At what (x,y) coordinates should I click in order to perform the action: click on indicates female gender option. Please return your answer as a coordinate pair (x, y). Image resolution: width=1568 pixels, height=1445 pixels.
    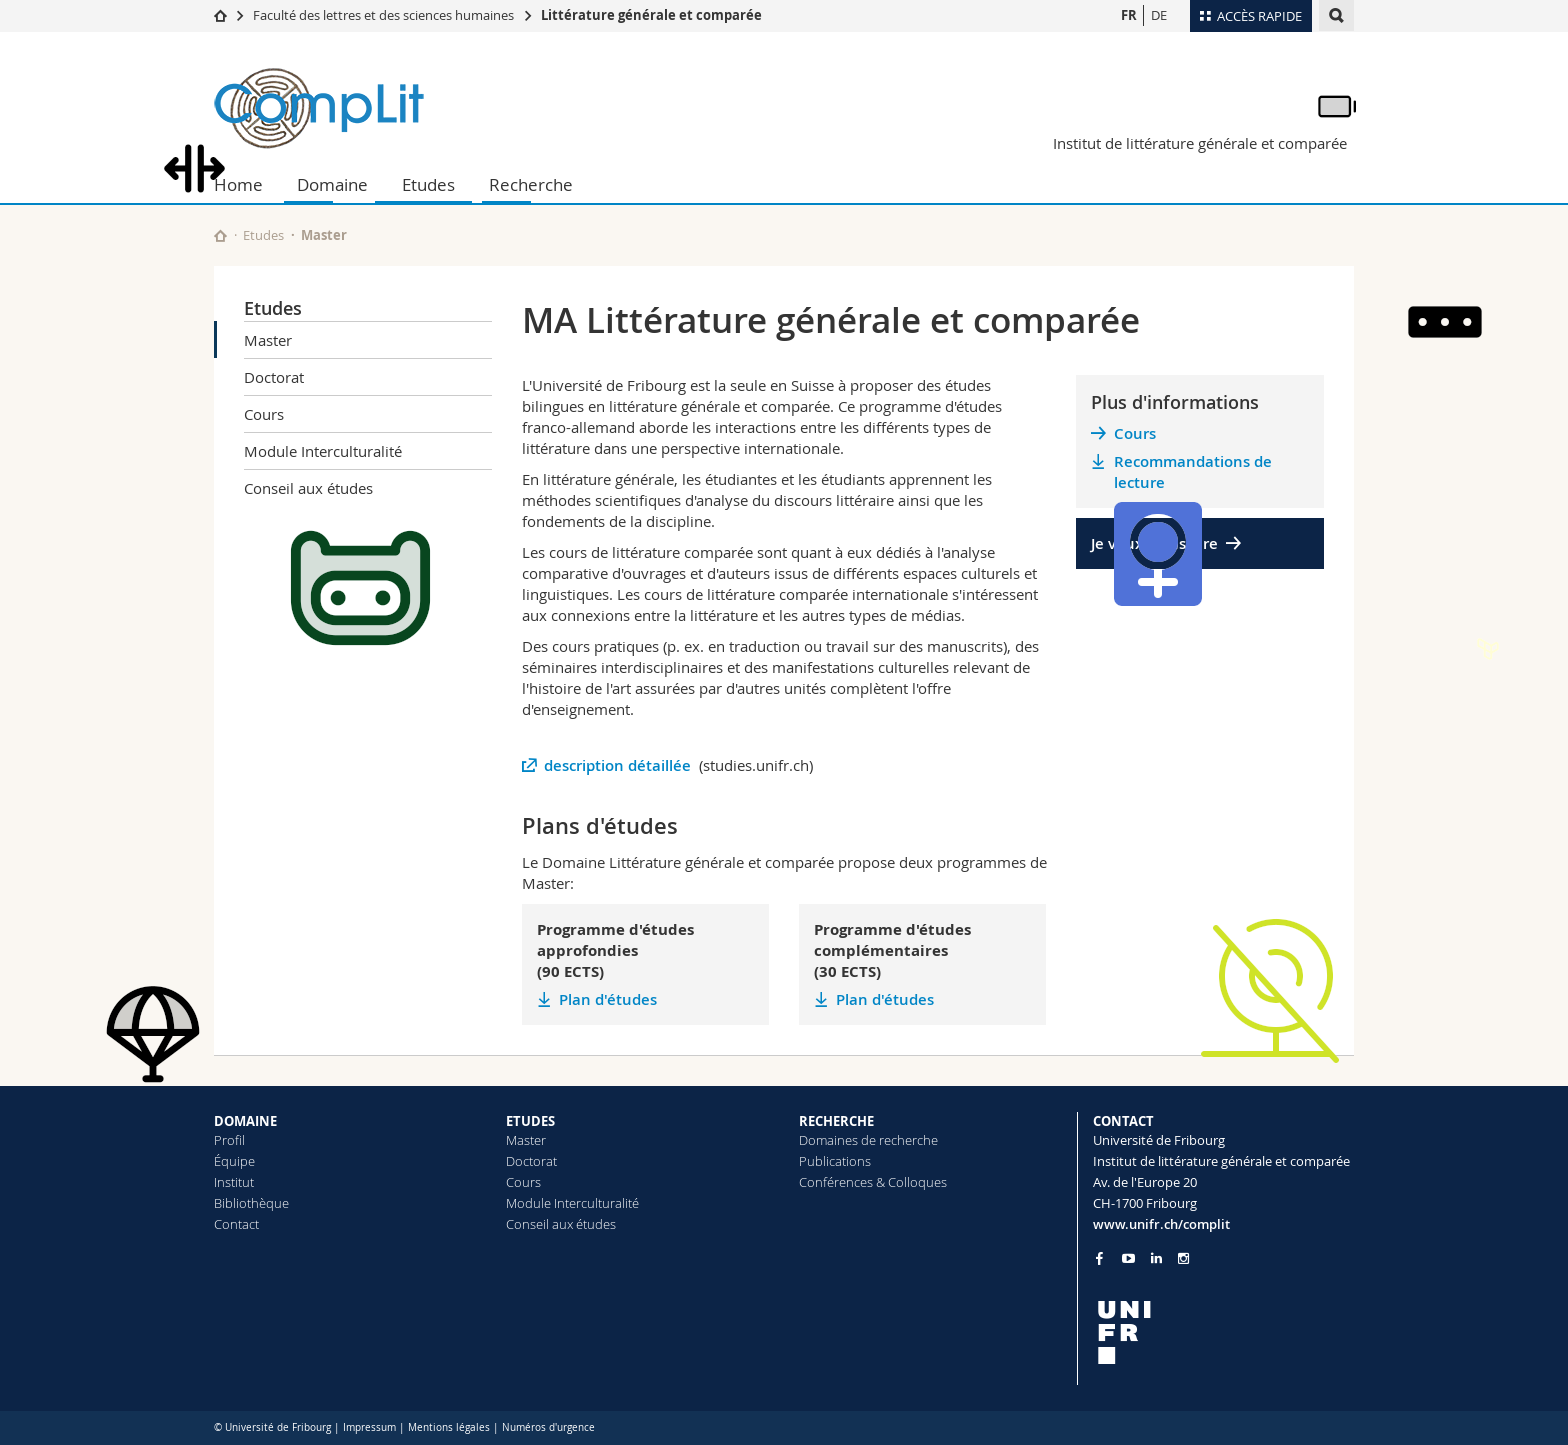
    Looking at the image, I should click on (1158, 554).